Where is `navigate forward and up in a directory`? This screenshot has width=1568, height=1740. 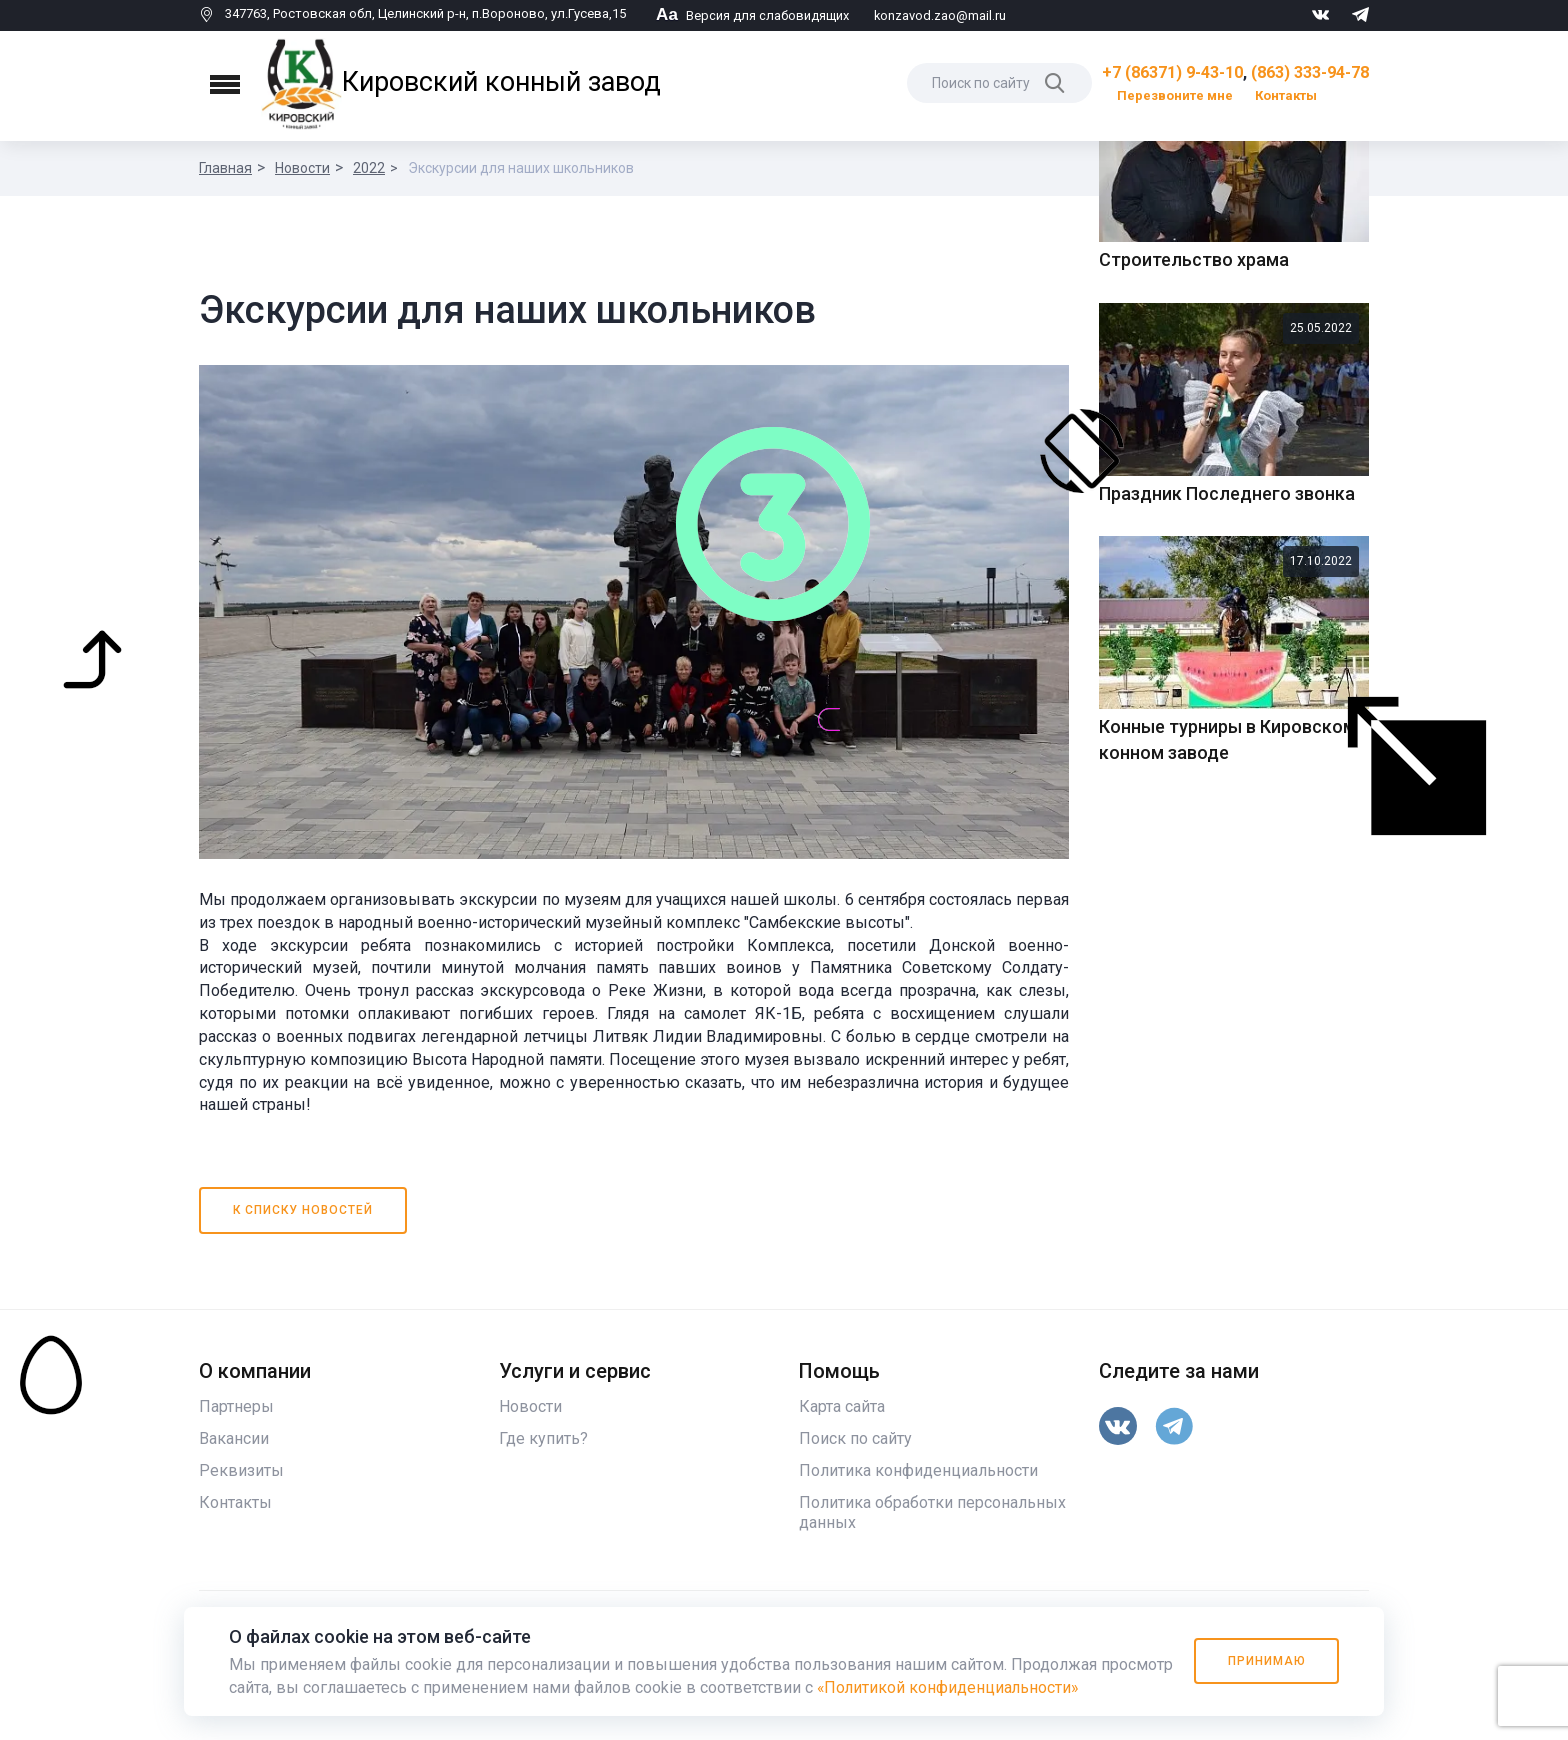
navigate forward and up in a directory is located at coordinates (92, 659).